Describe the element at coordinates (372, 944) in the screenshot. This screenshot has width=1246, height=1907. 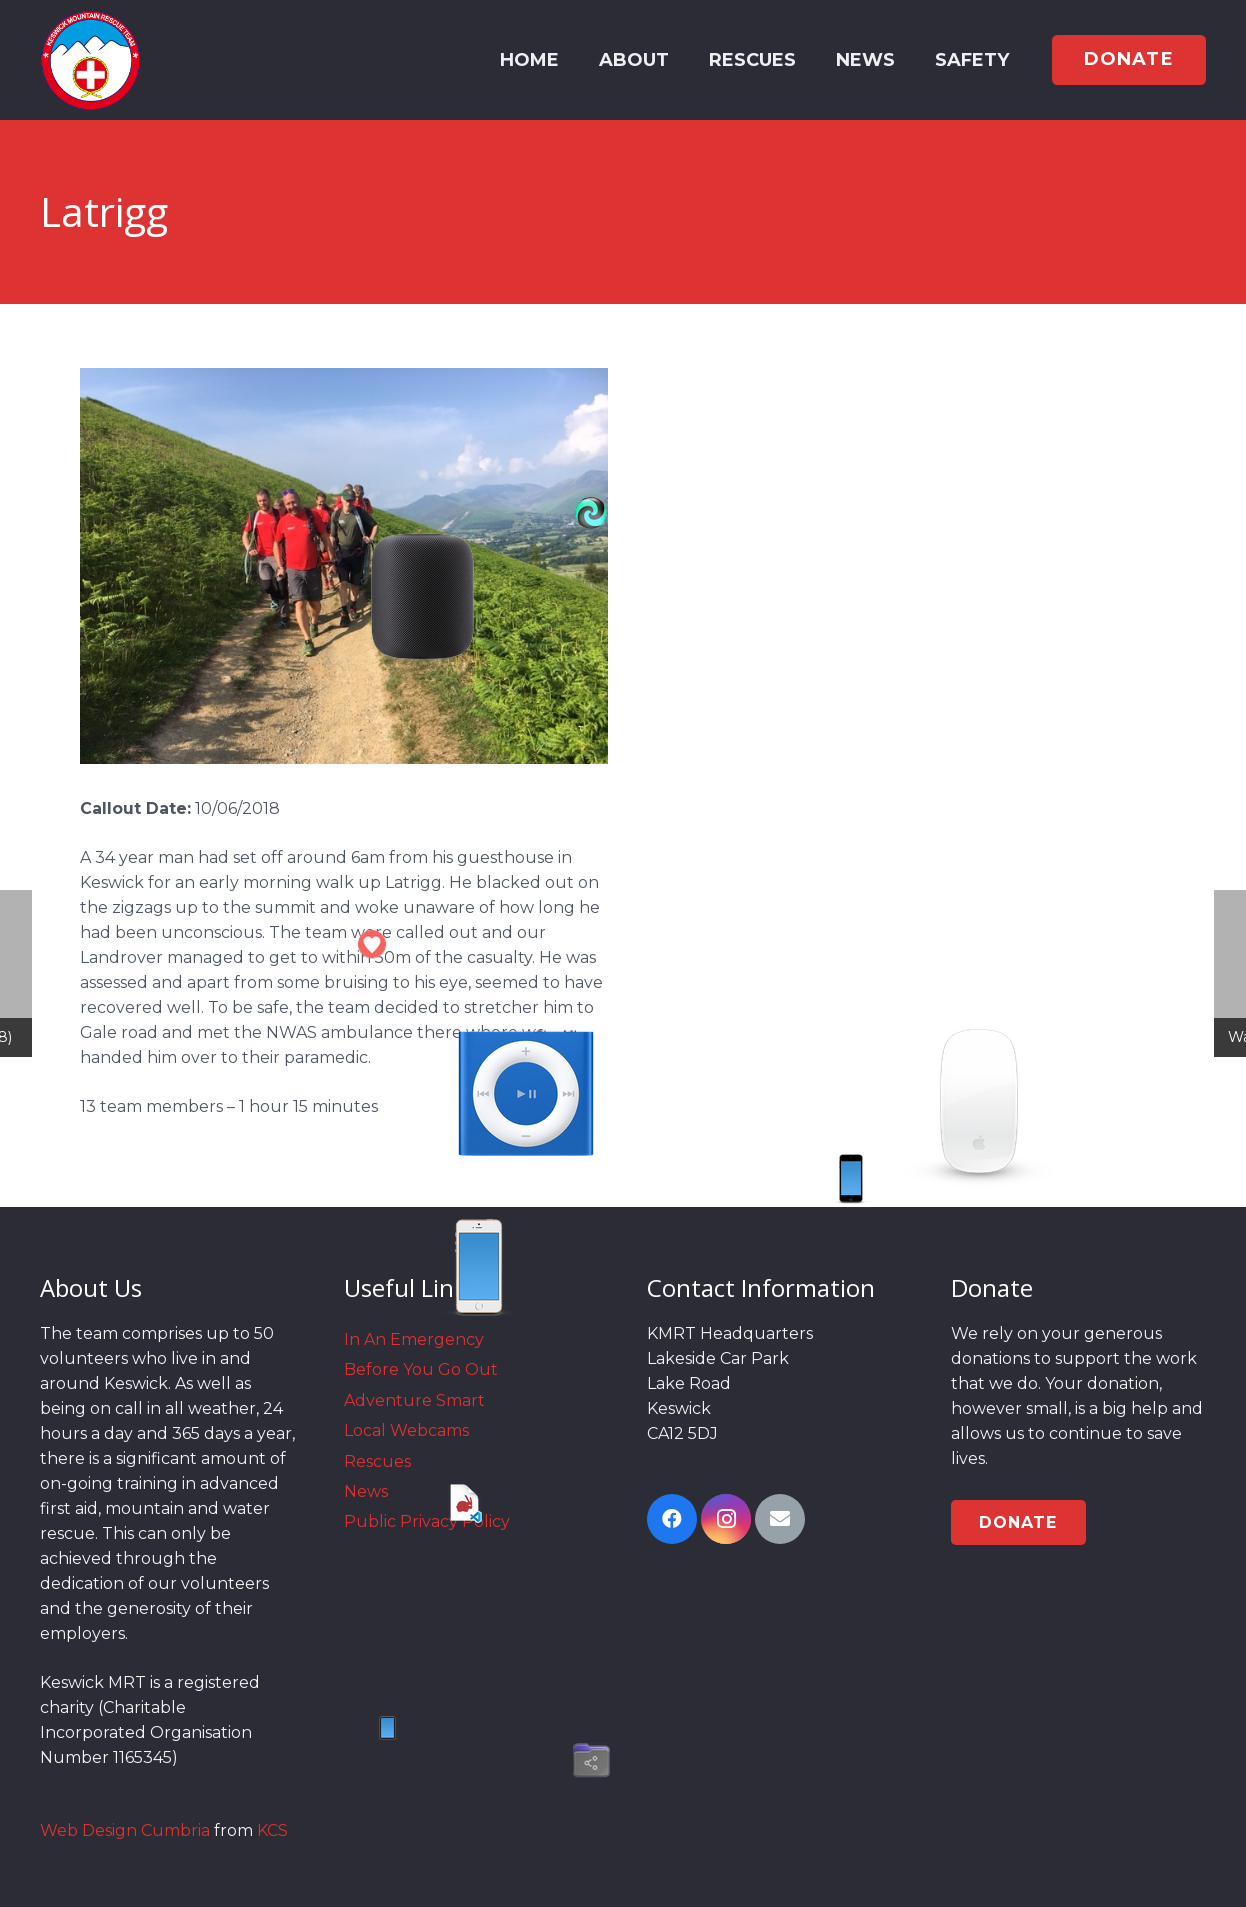
I see `mark item as favorite` at that location.